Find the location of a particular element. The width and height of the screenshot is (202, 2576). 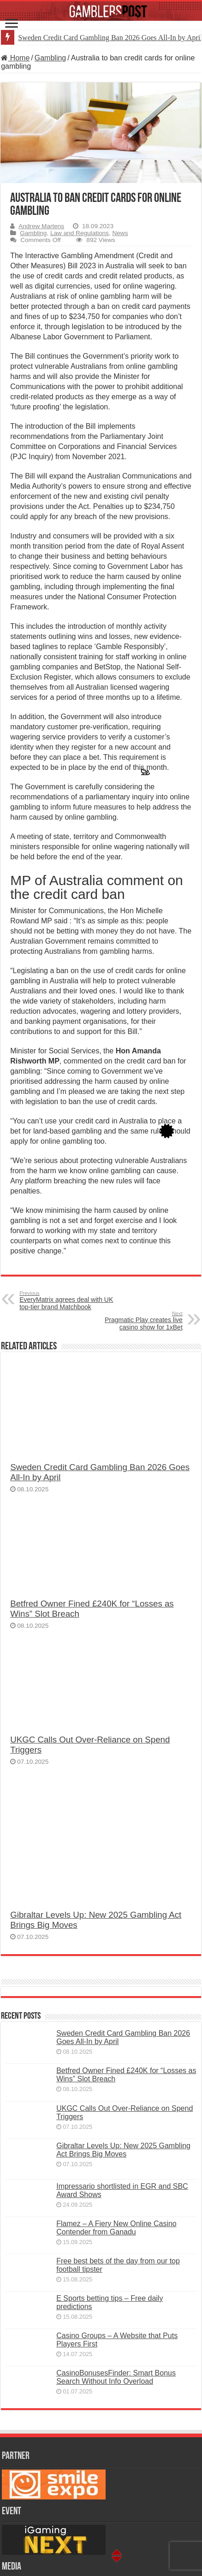

seasonal holiday theme or decoration is located at coordinates (145, 772).